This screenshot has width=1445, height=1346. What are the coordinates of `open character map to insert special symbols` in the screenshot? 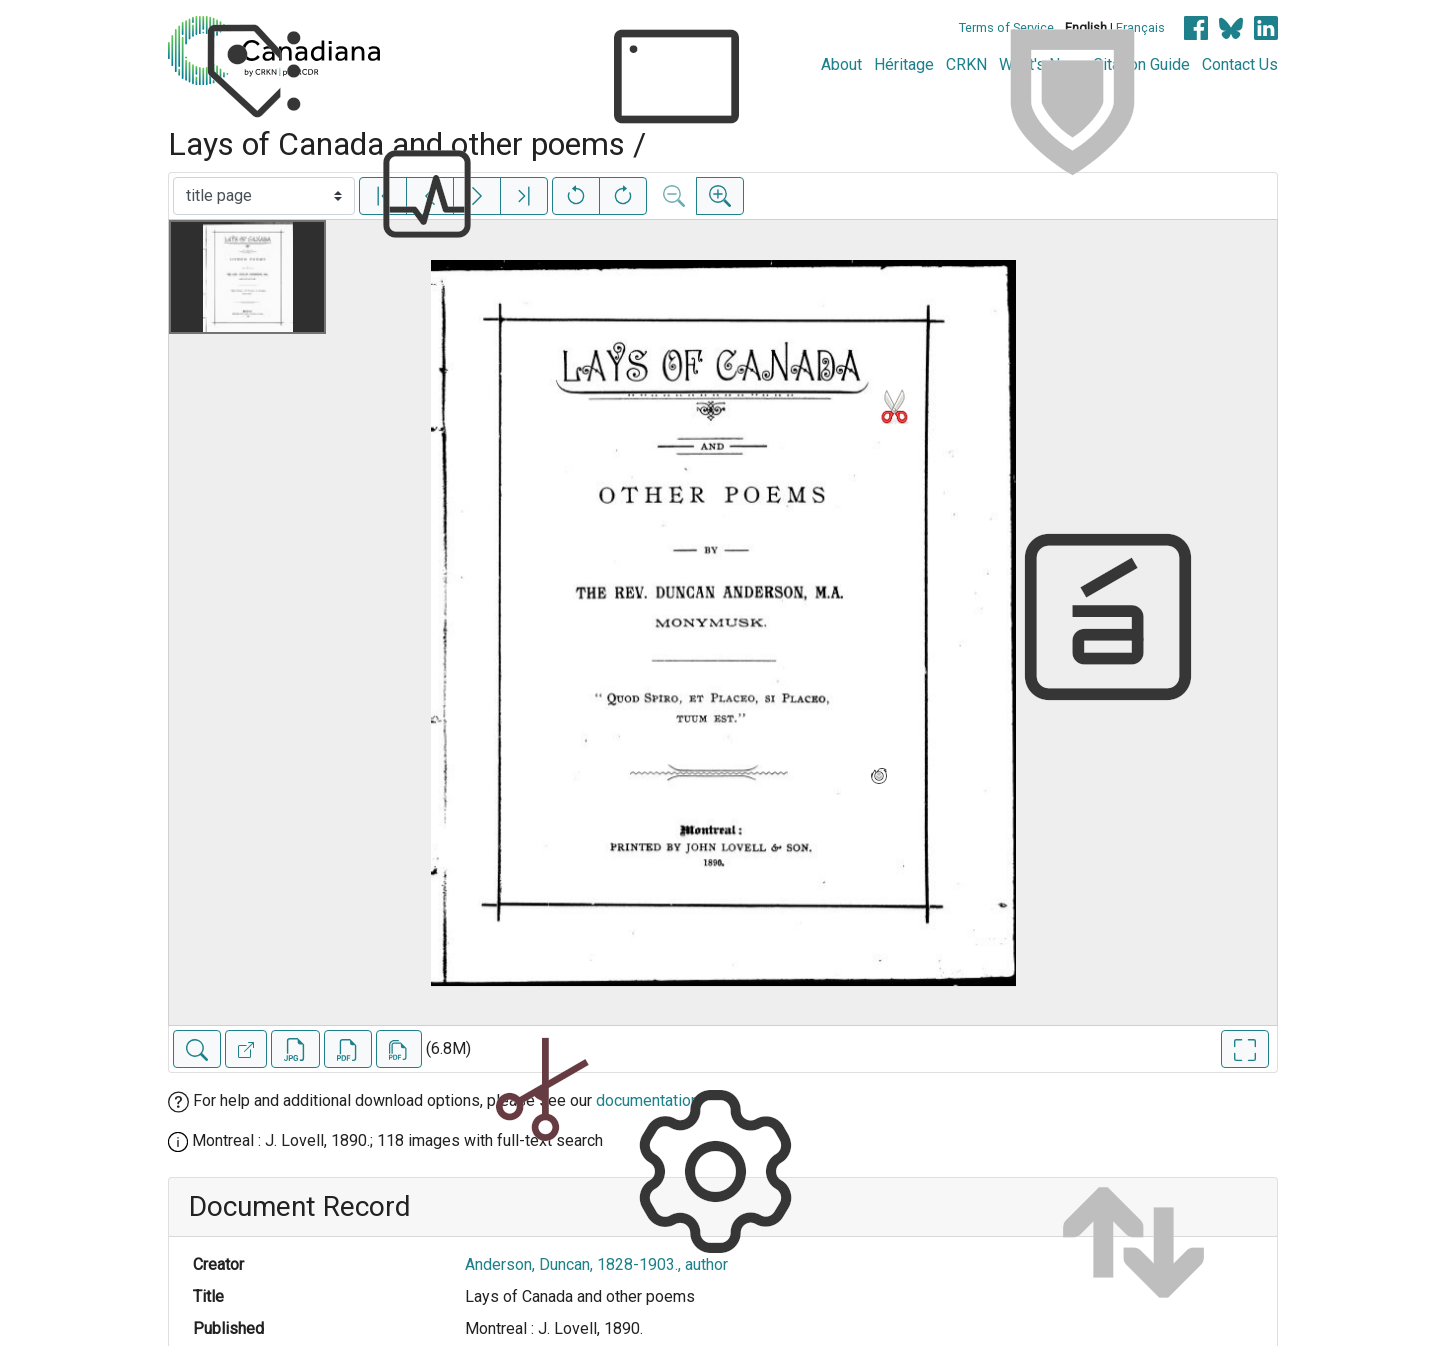 It's located at (1108, 617).